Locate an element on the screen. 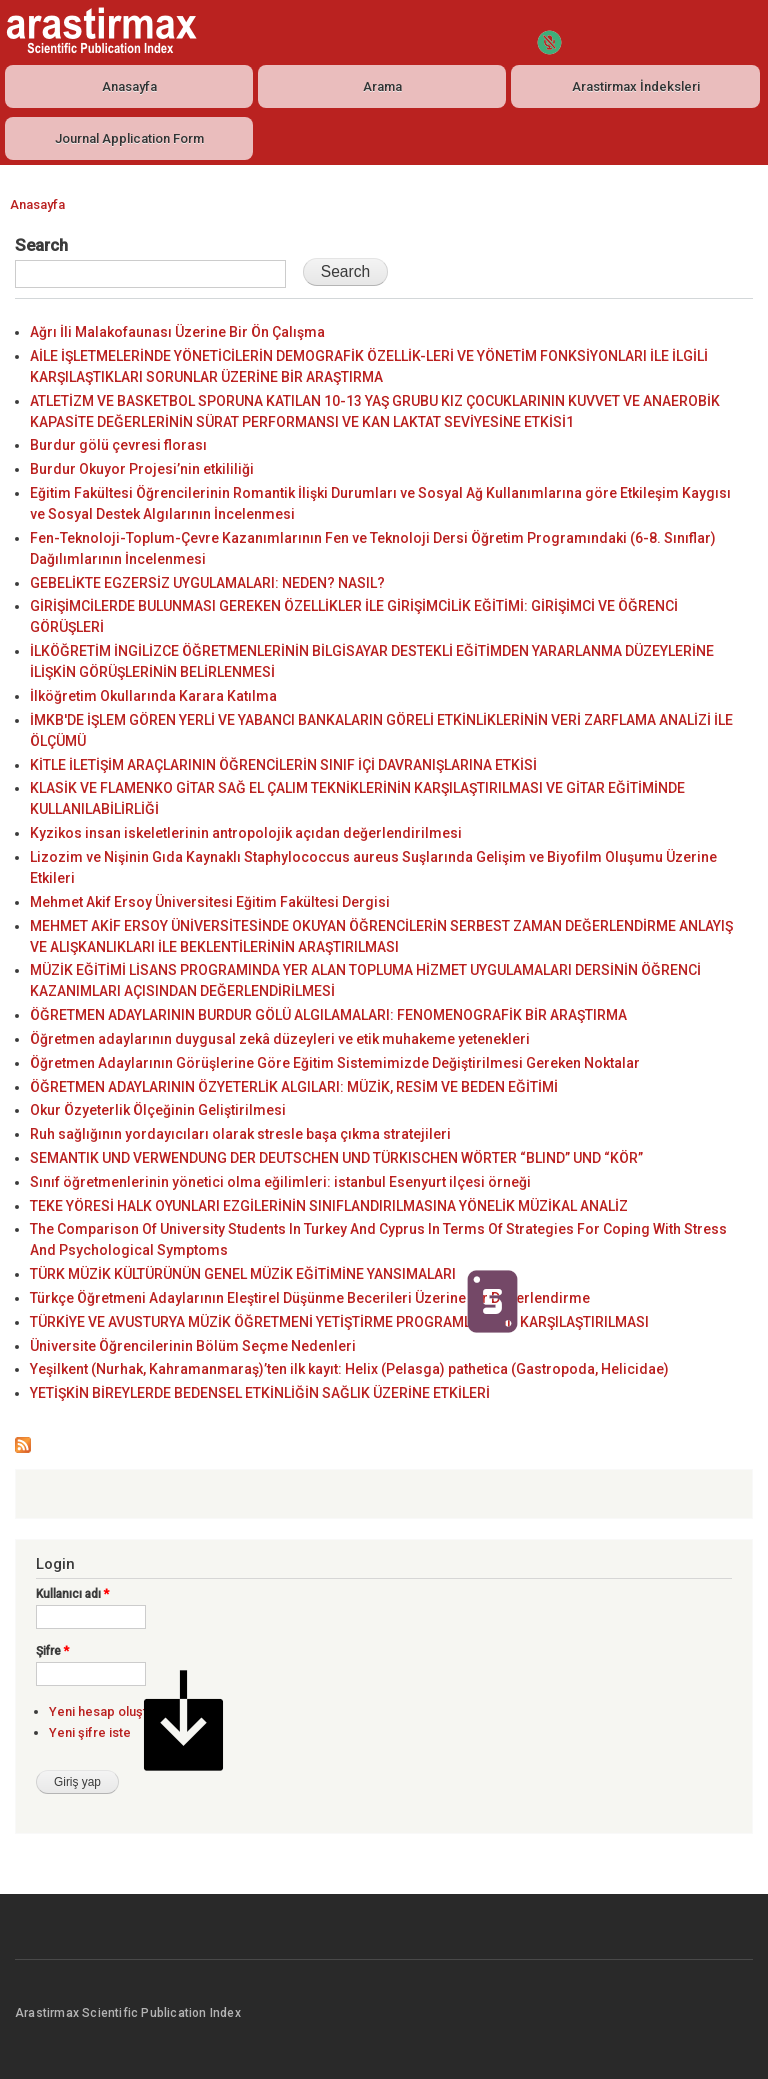  download a file to your device is located at coordinates (183, 1720).